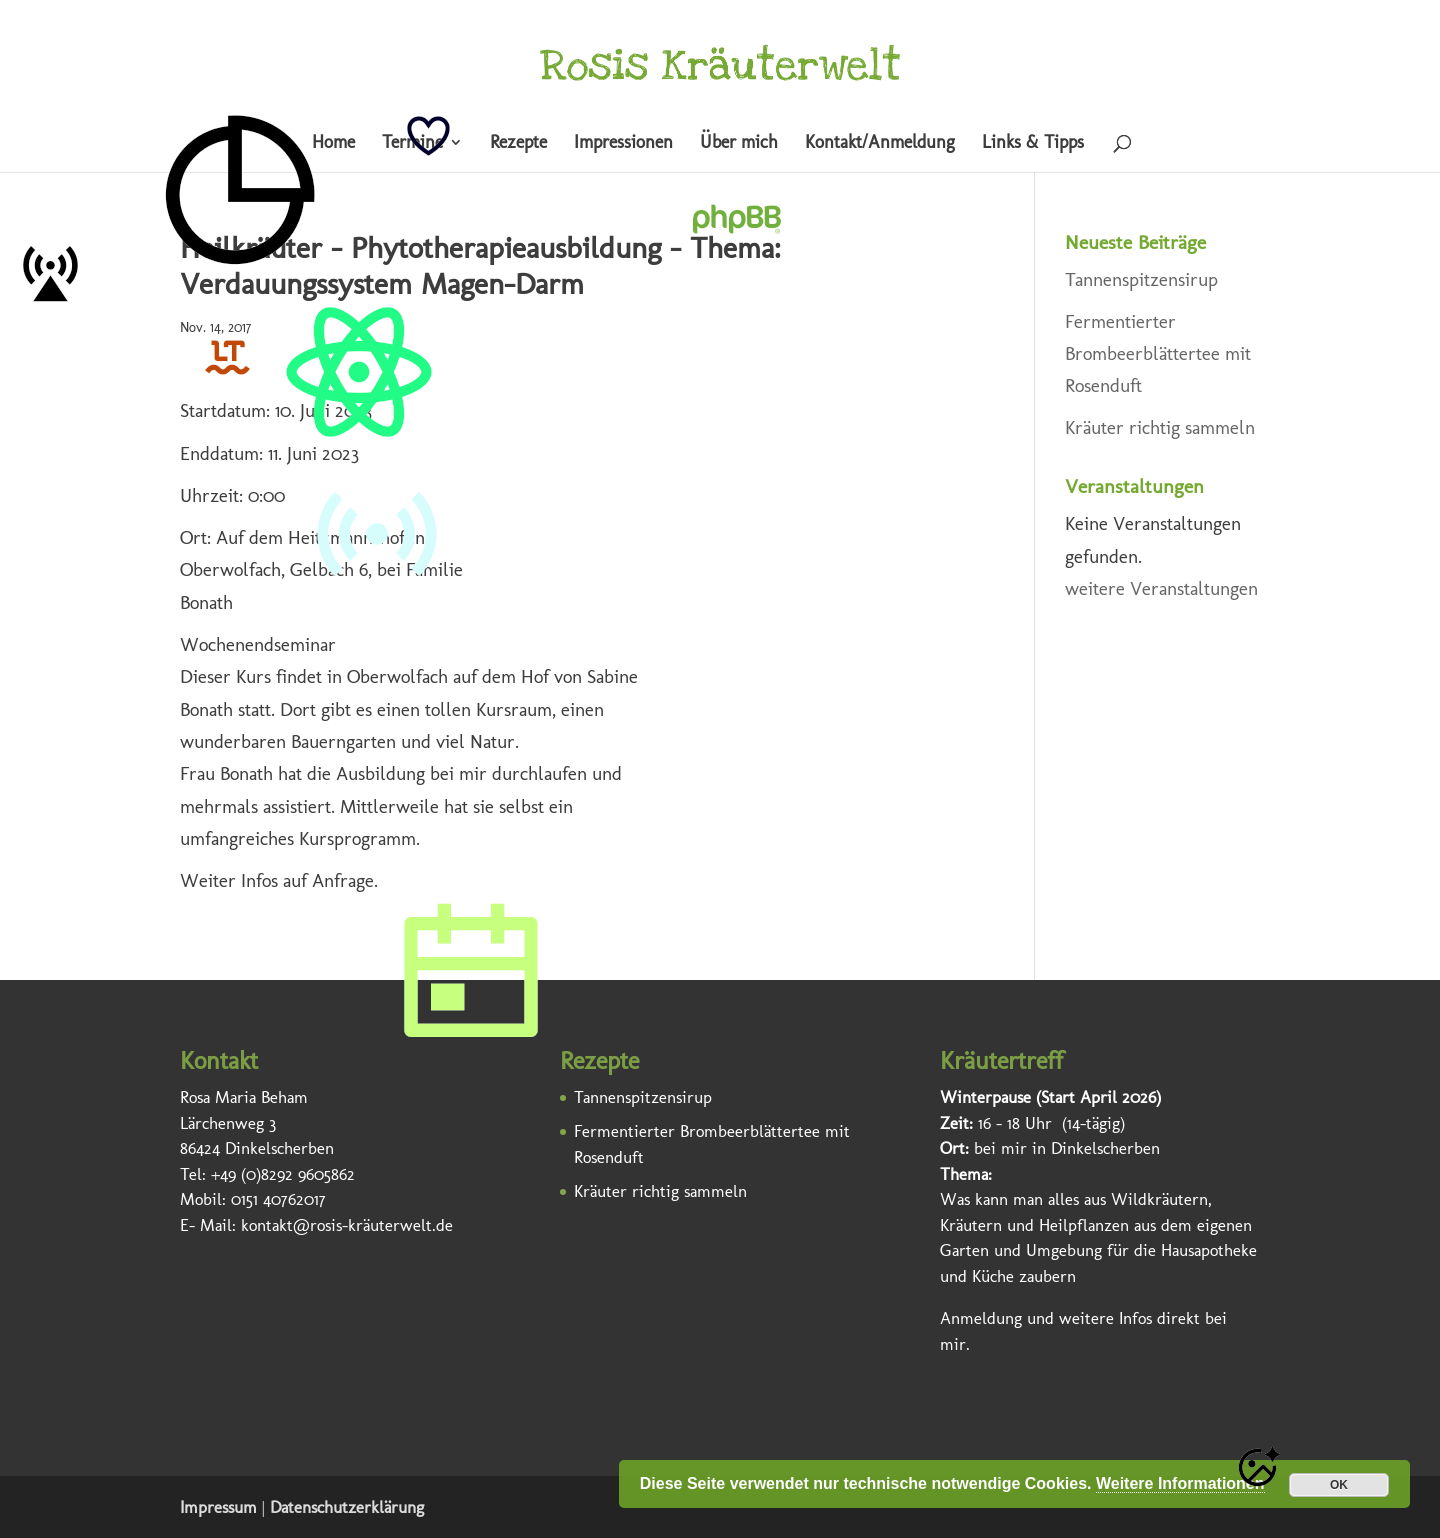 Image resolution: width=1440 pixels, height=1538 pixels. Describe the element at coordinates (235, 195) in the screenshot. I see `view business analytics or statistics` at that location.